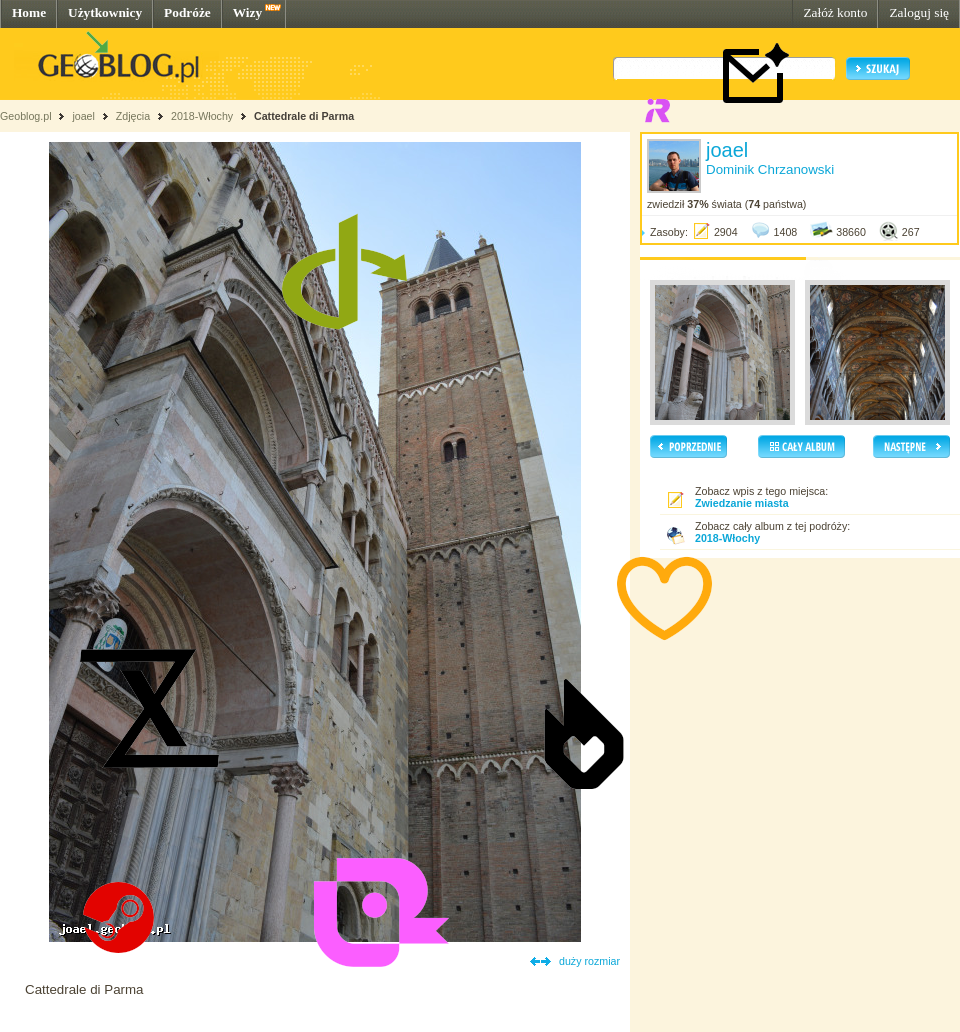 The image size is (960, 1032). What do you see at coordinates (381, 912) in the screenshot?
I see `teal app logo` at bounding box center [381, 912].